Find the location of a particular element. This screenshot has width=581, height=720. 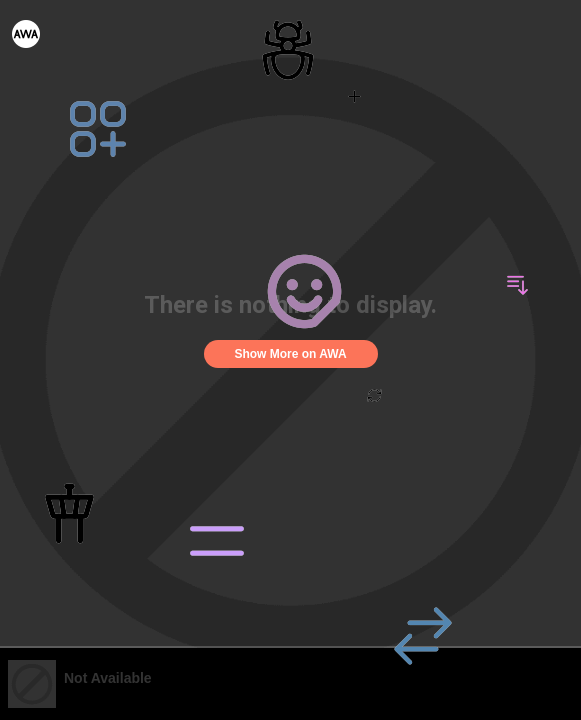

report a bug or issue is located at coordinates (288, 50).